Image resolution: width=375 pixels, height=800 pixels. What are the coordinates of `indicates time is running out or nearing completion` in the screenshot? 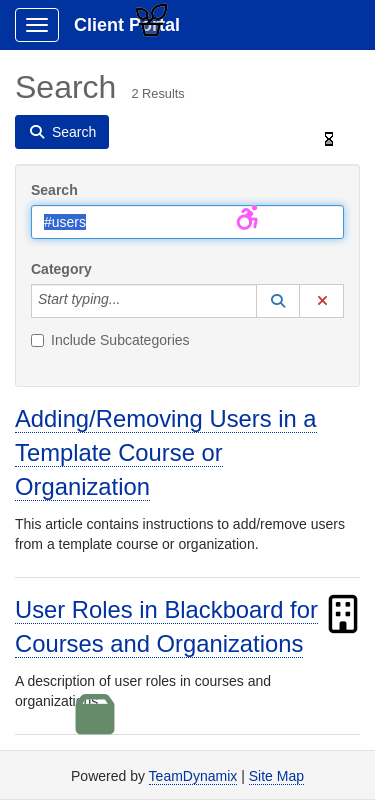 It's located at (329, 139).